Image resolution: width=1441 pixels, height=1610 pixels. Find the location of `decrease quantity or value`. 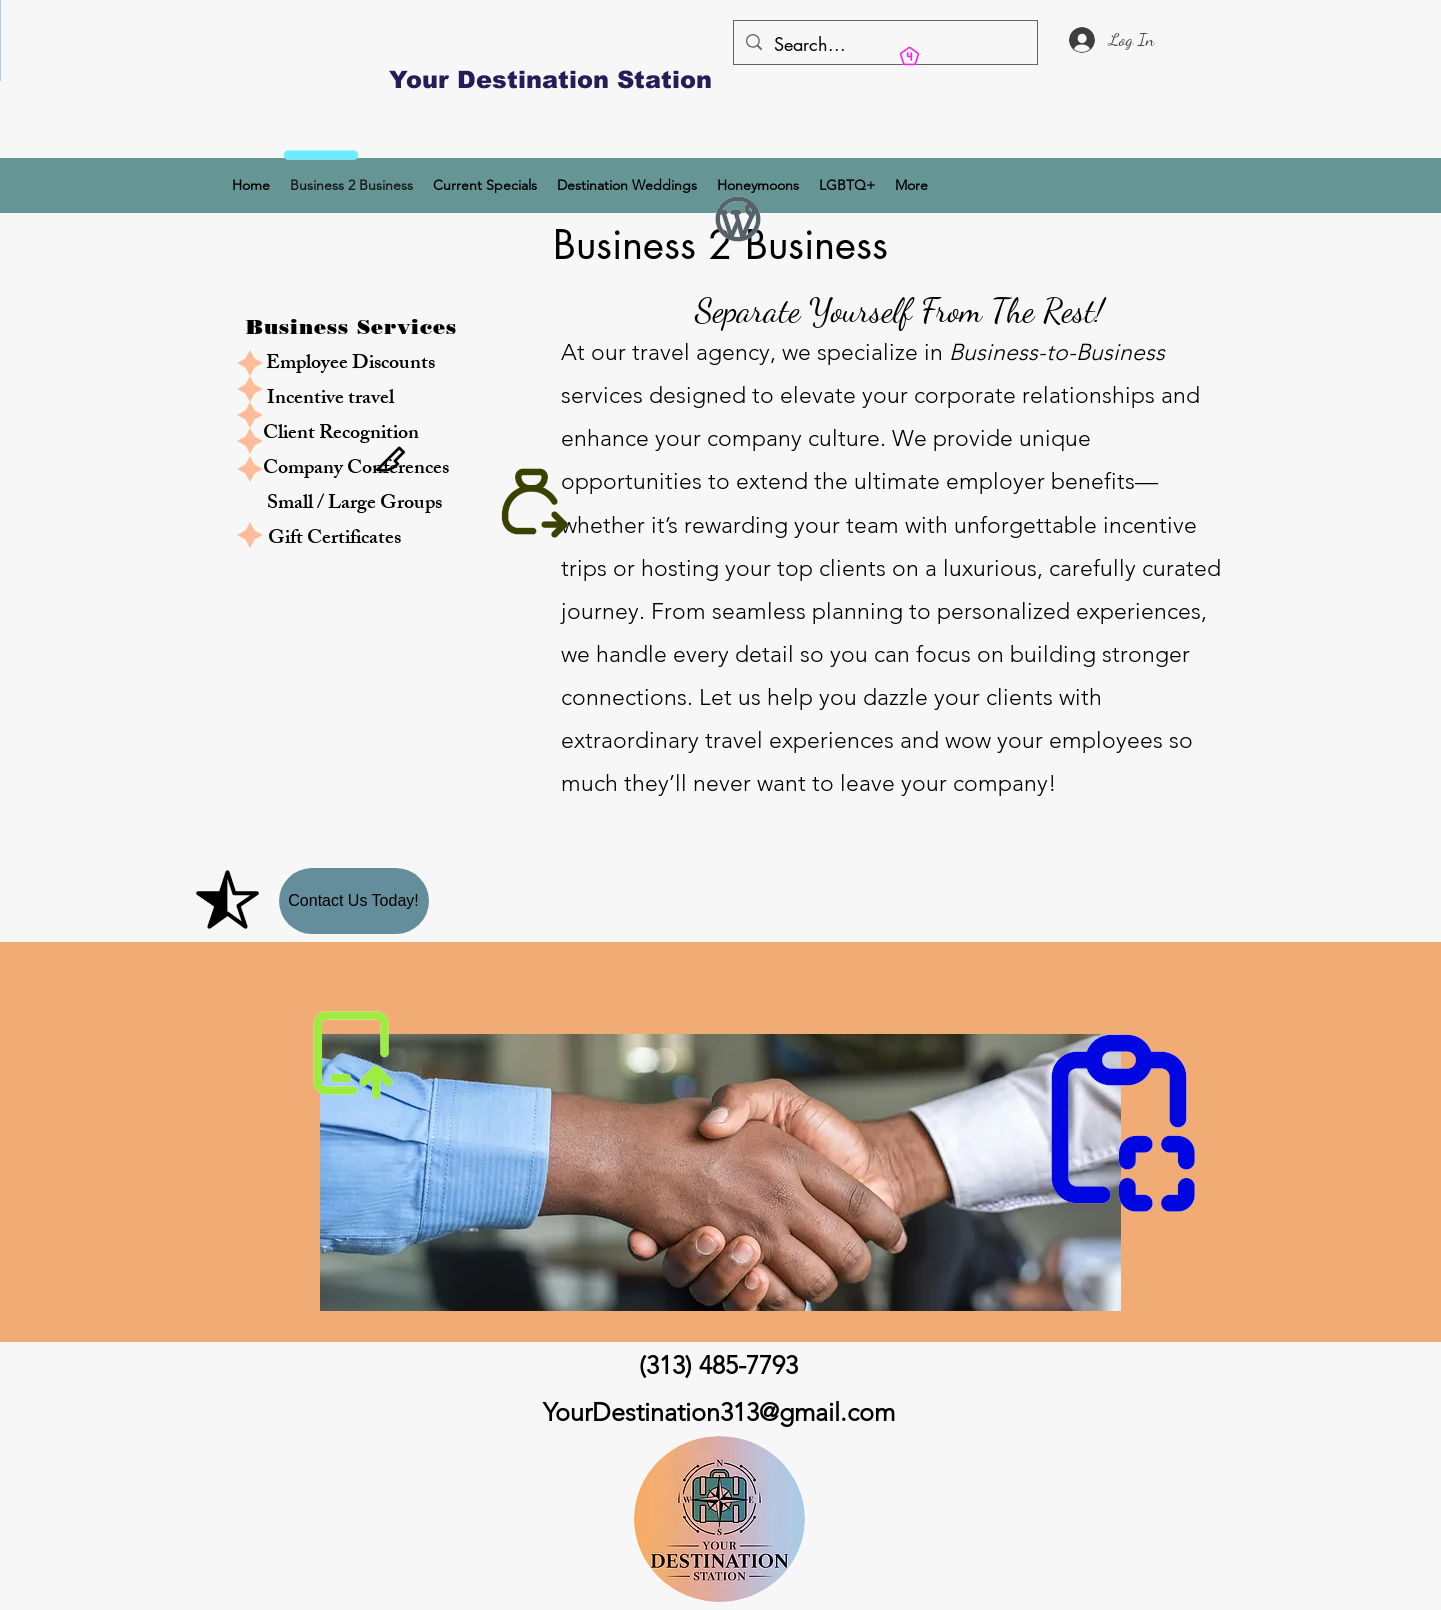

decrease quantity or value is located at coordinates (321, 155).